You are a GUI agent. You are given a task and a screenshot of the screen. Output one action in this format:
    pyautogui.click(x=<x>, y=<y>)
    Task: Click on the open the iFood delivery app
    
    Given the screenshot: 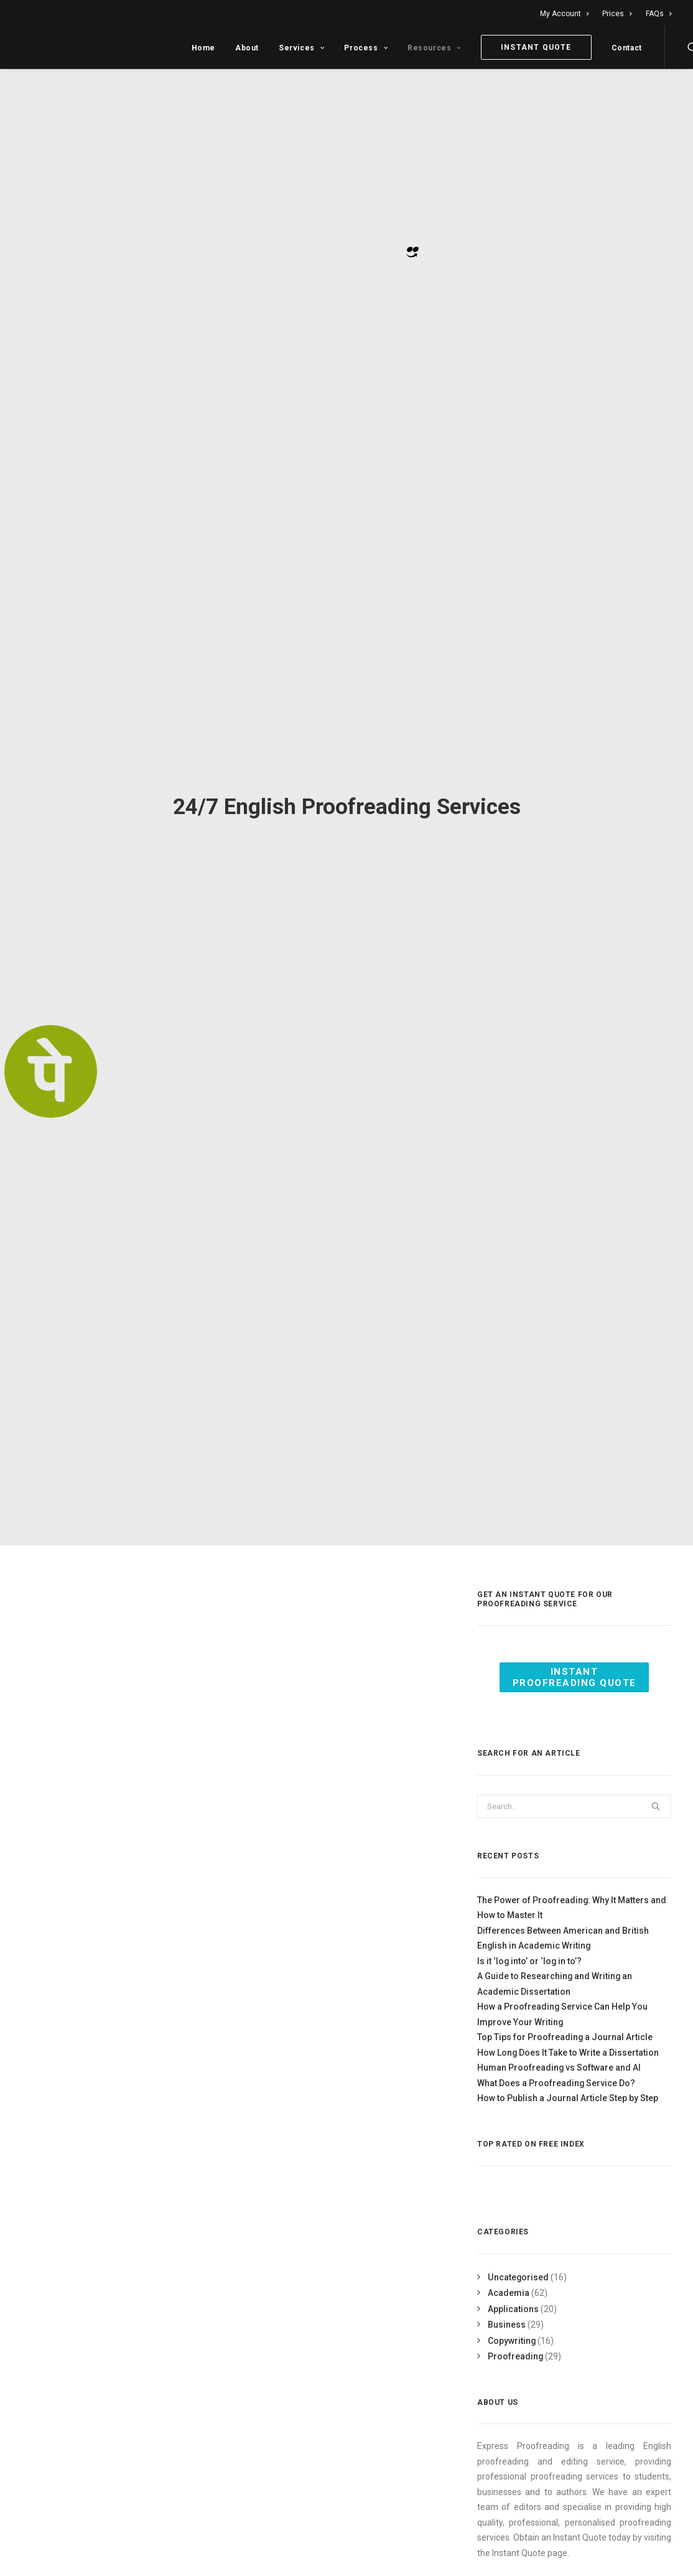 What is the action you would take?
    pyautogui.click(x=412, y=252)
    